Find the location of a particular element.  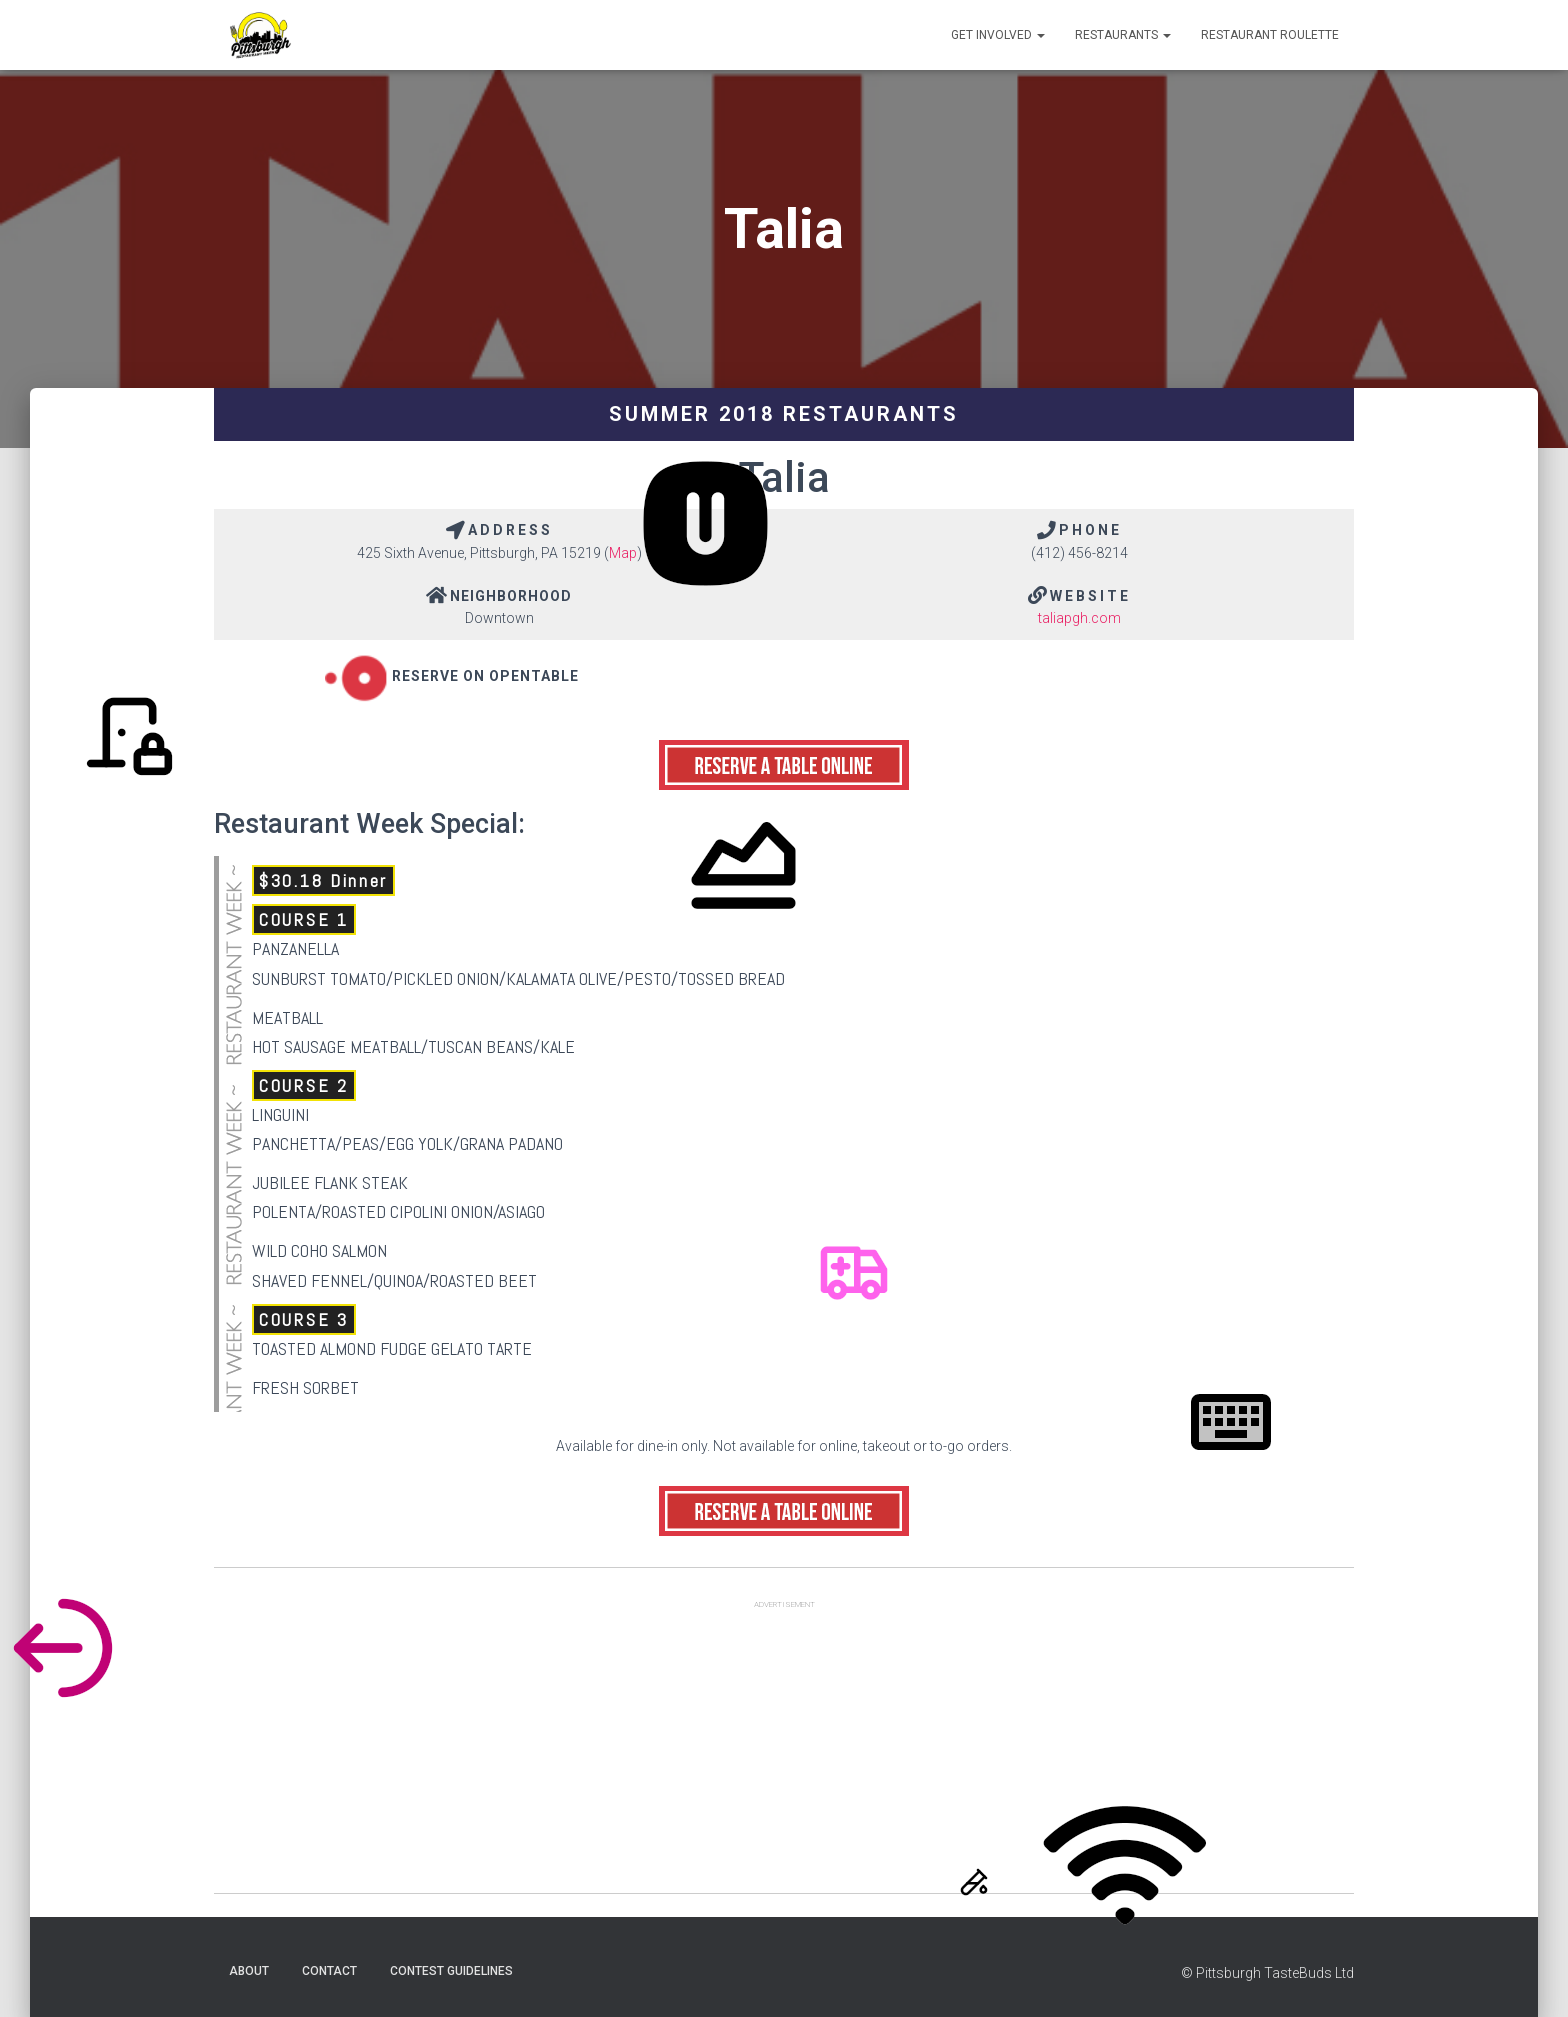

run a test or experiment is located at coordinates (974, 1882).